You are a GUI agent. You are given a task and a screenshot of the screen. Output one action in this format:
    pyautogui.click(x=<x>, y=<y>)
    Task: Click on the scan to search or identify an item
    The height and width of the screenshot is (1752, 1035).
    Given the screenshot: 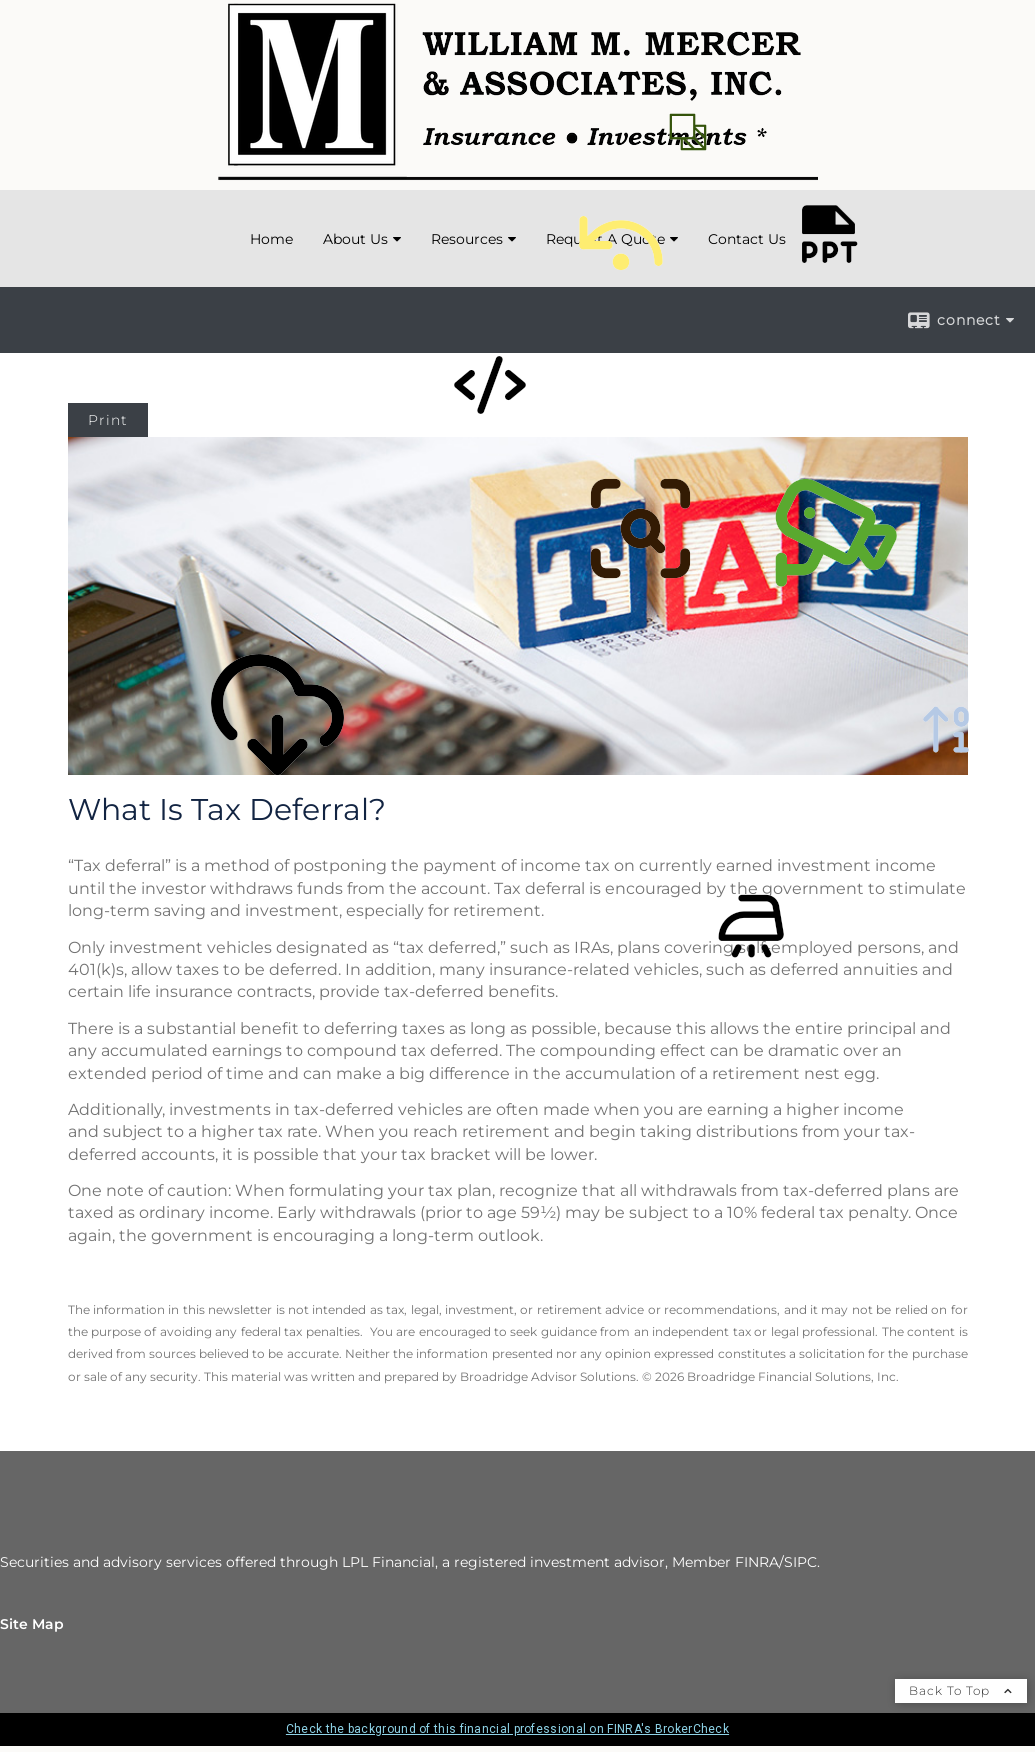 What is the action you would take?
    pyautogui.click(x=640, y=528)
    